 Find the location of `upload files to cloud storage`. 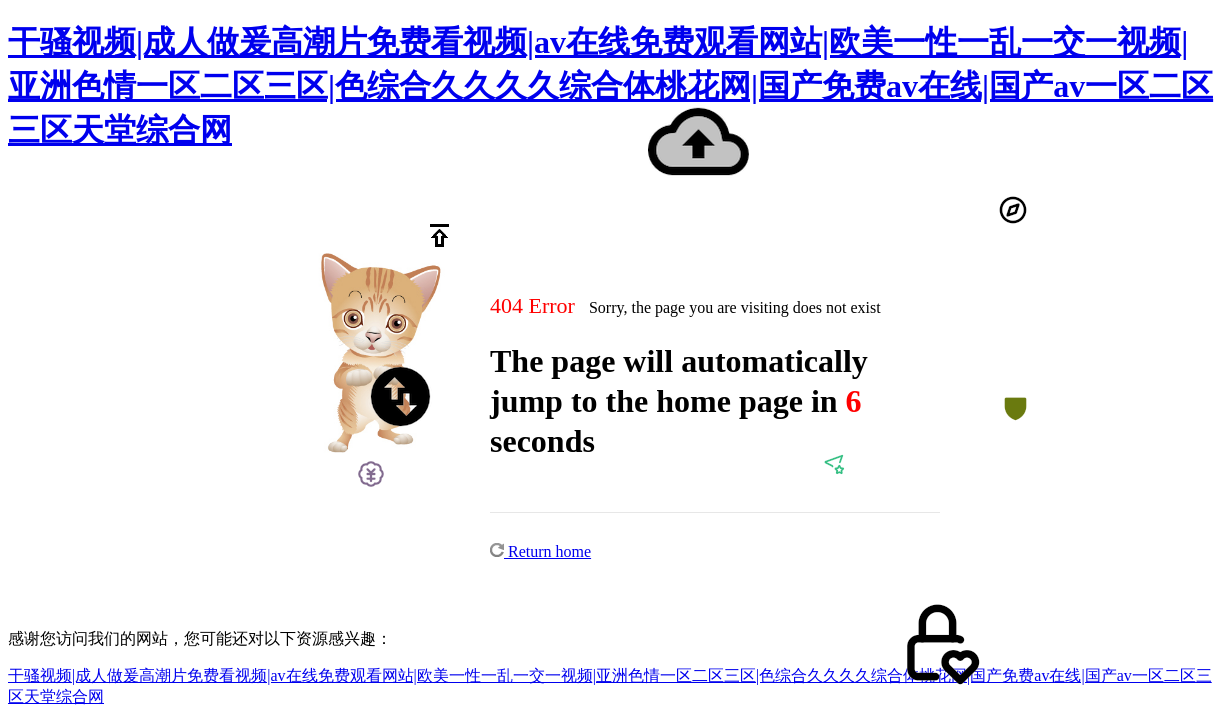

upload files to cloud storage is located at coordinates (698, 141).